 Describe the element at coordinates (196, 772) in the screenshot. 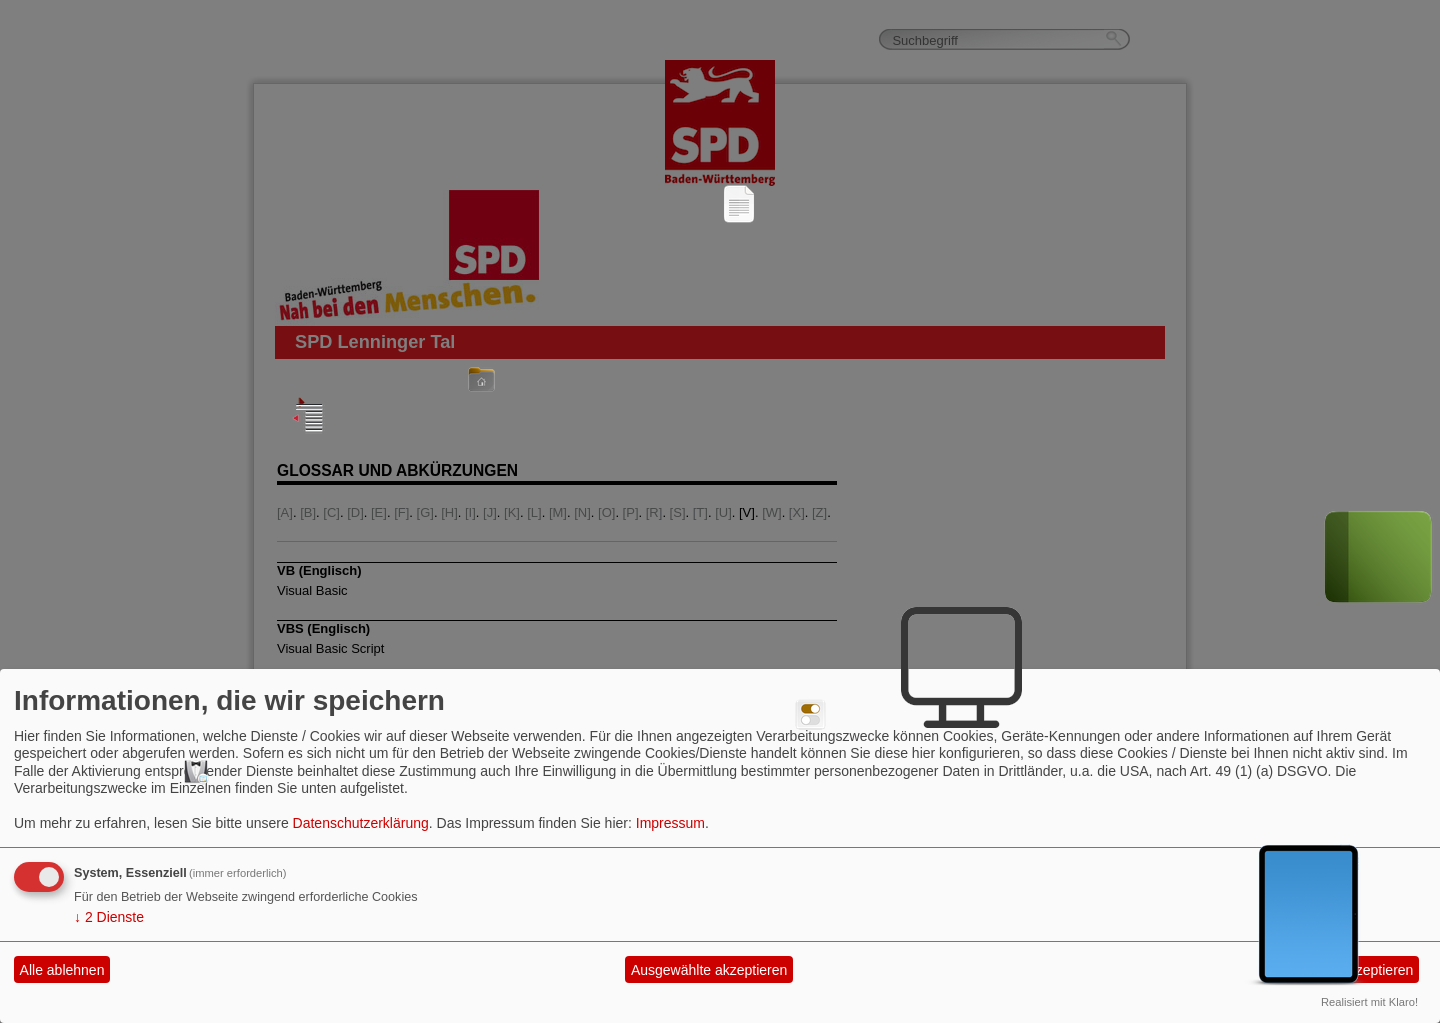

I see `manage digital certificates and security credentials` at that location.